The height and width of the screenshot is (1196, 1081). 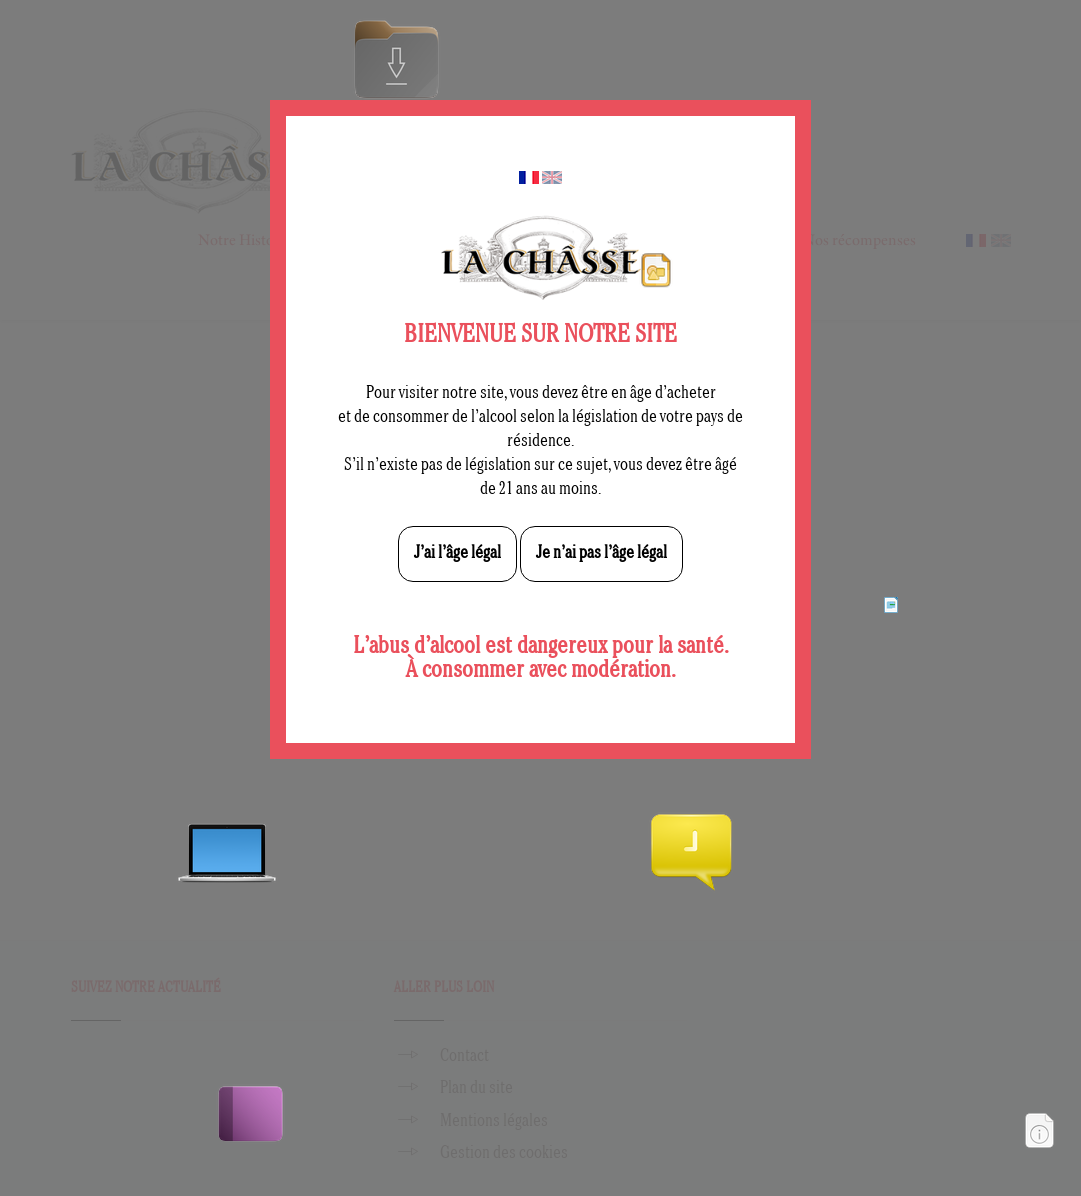 I want to click on user is idle or away, so click(x=692, y=852).